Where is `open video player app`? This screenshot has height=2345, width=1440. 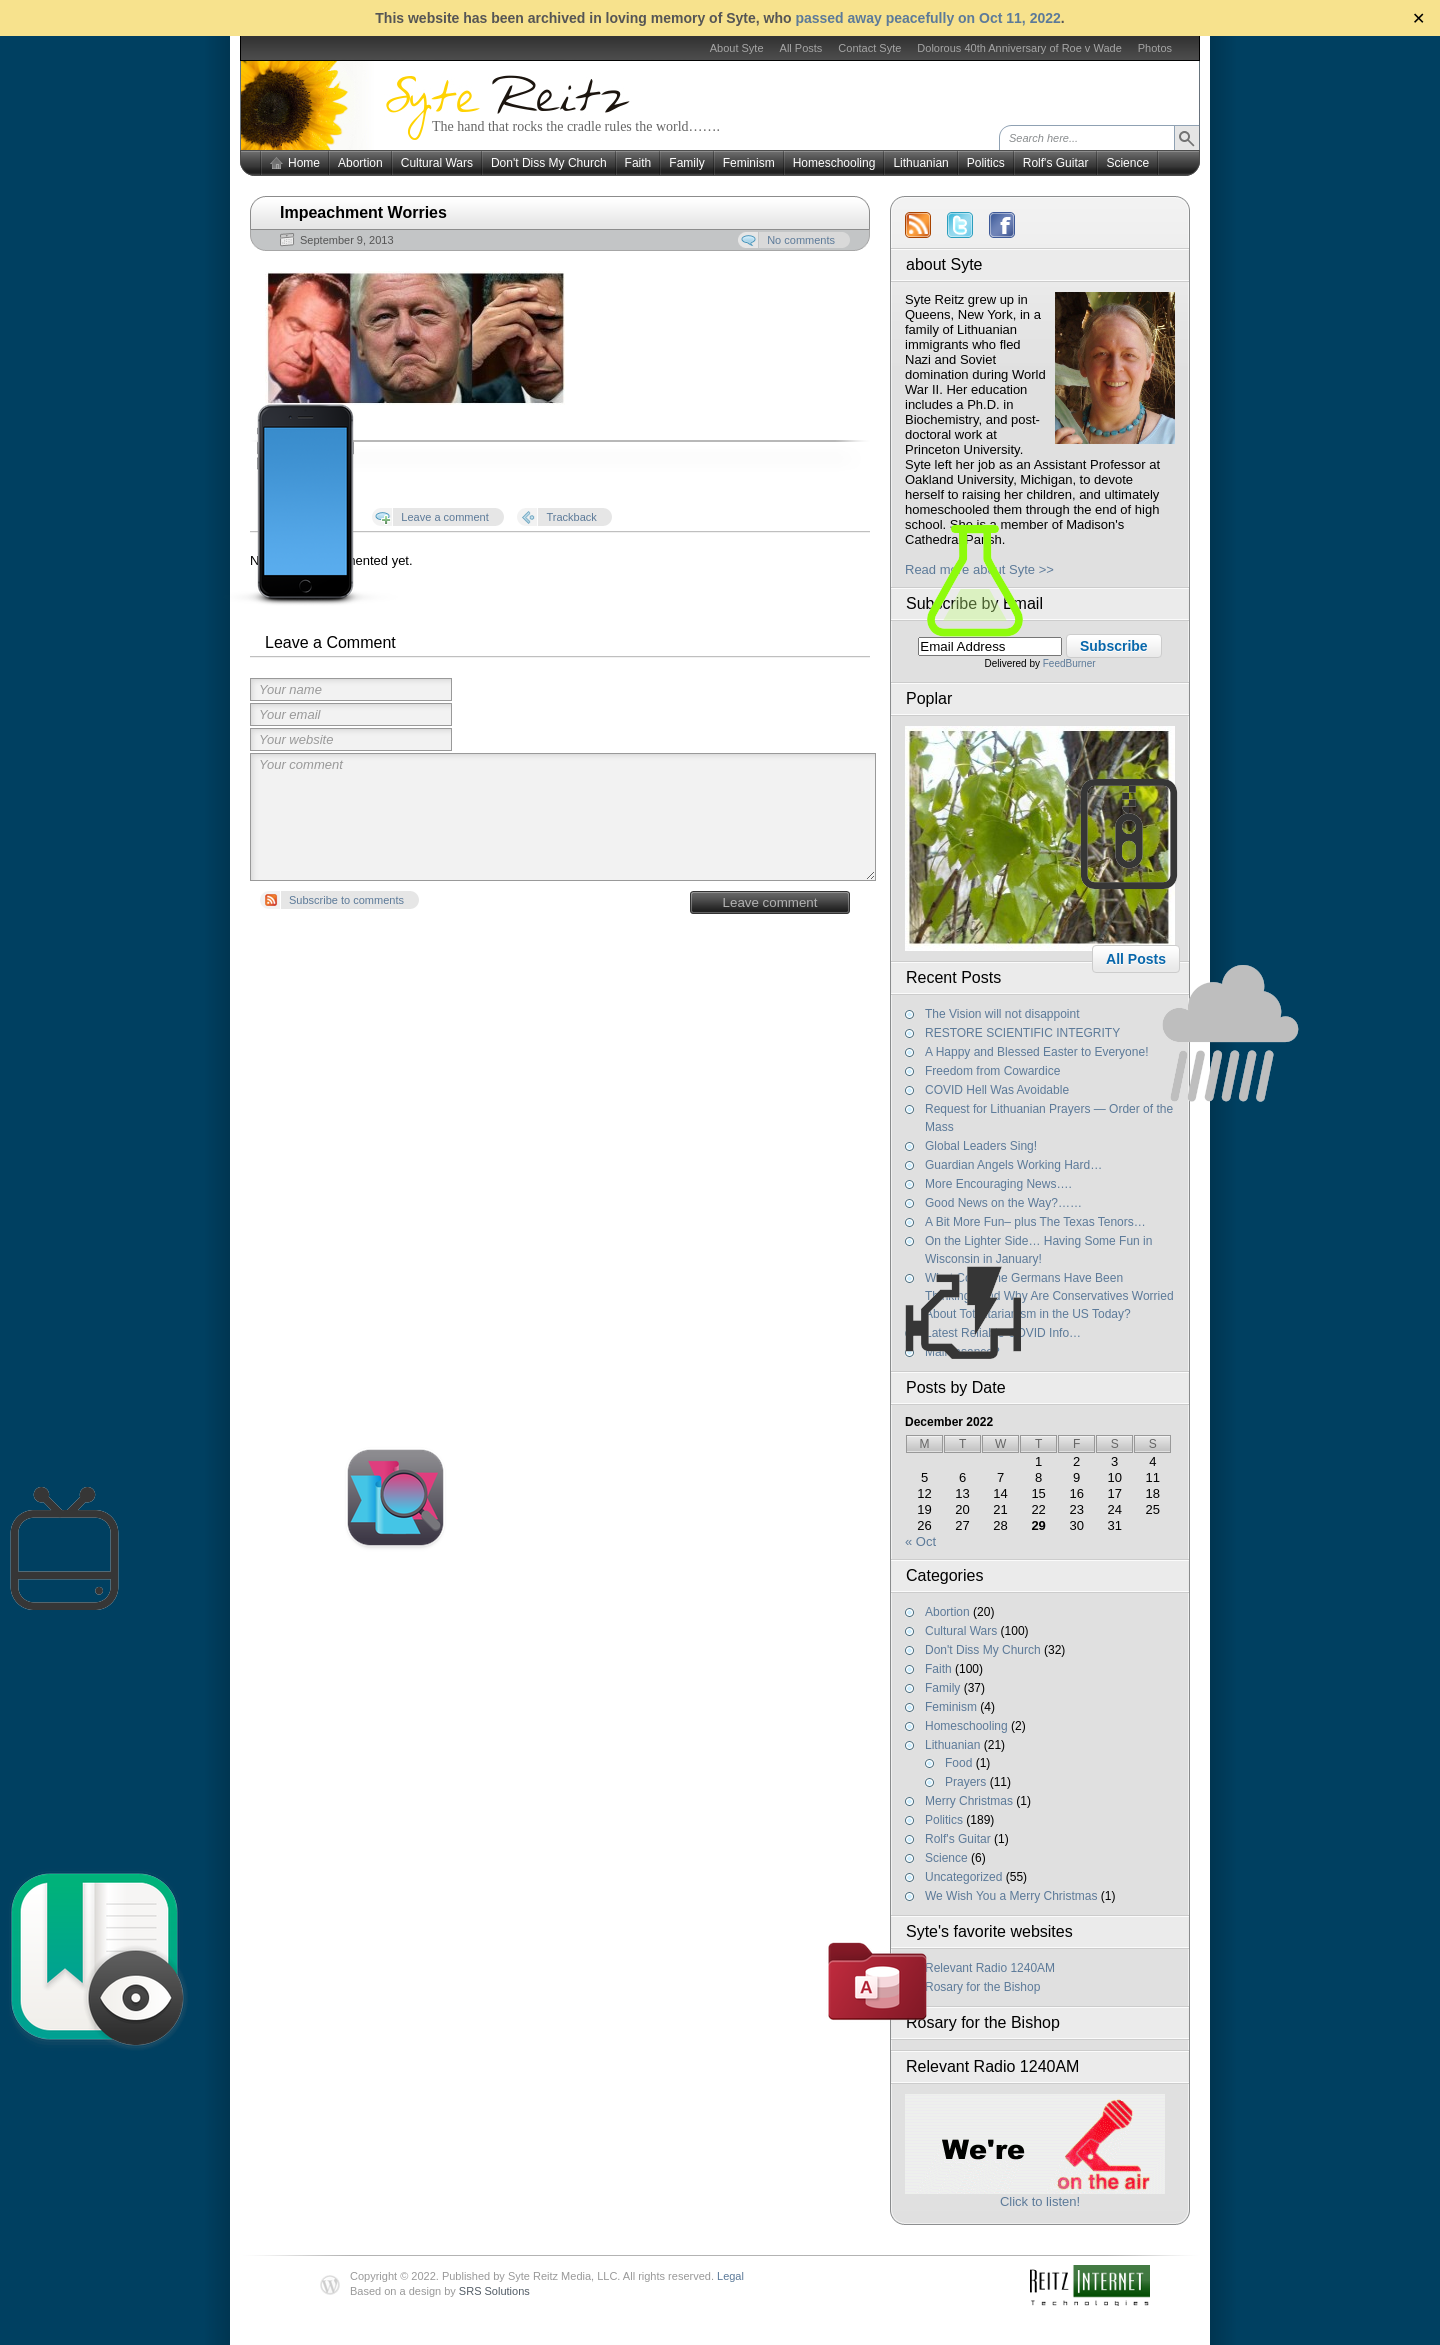 open video player app is located at coordinates (64, 1548).